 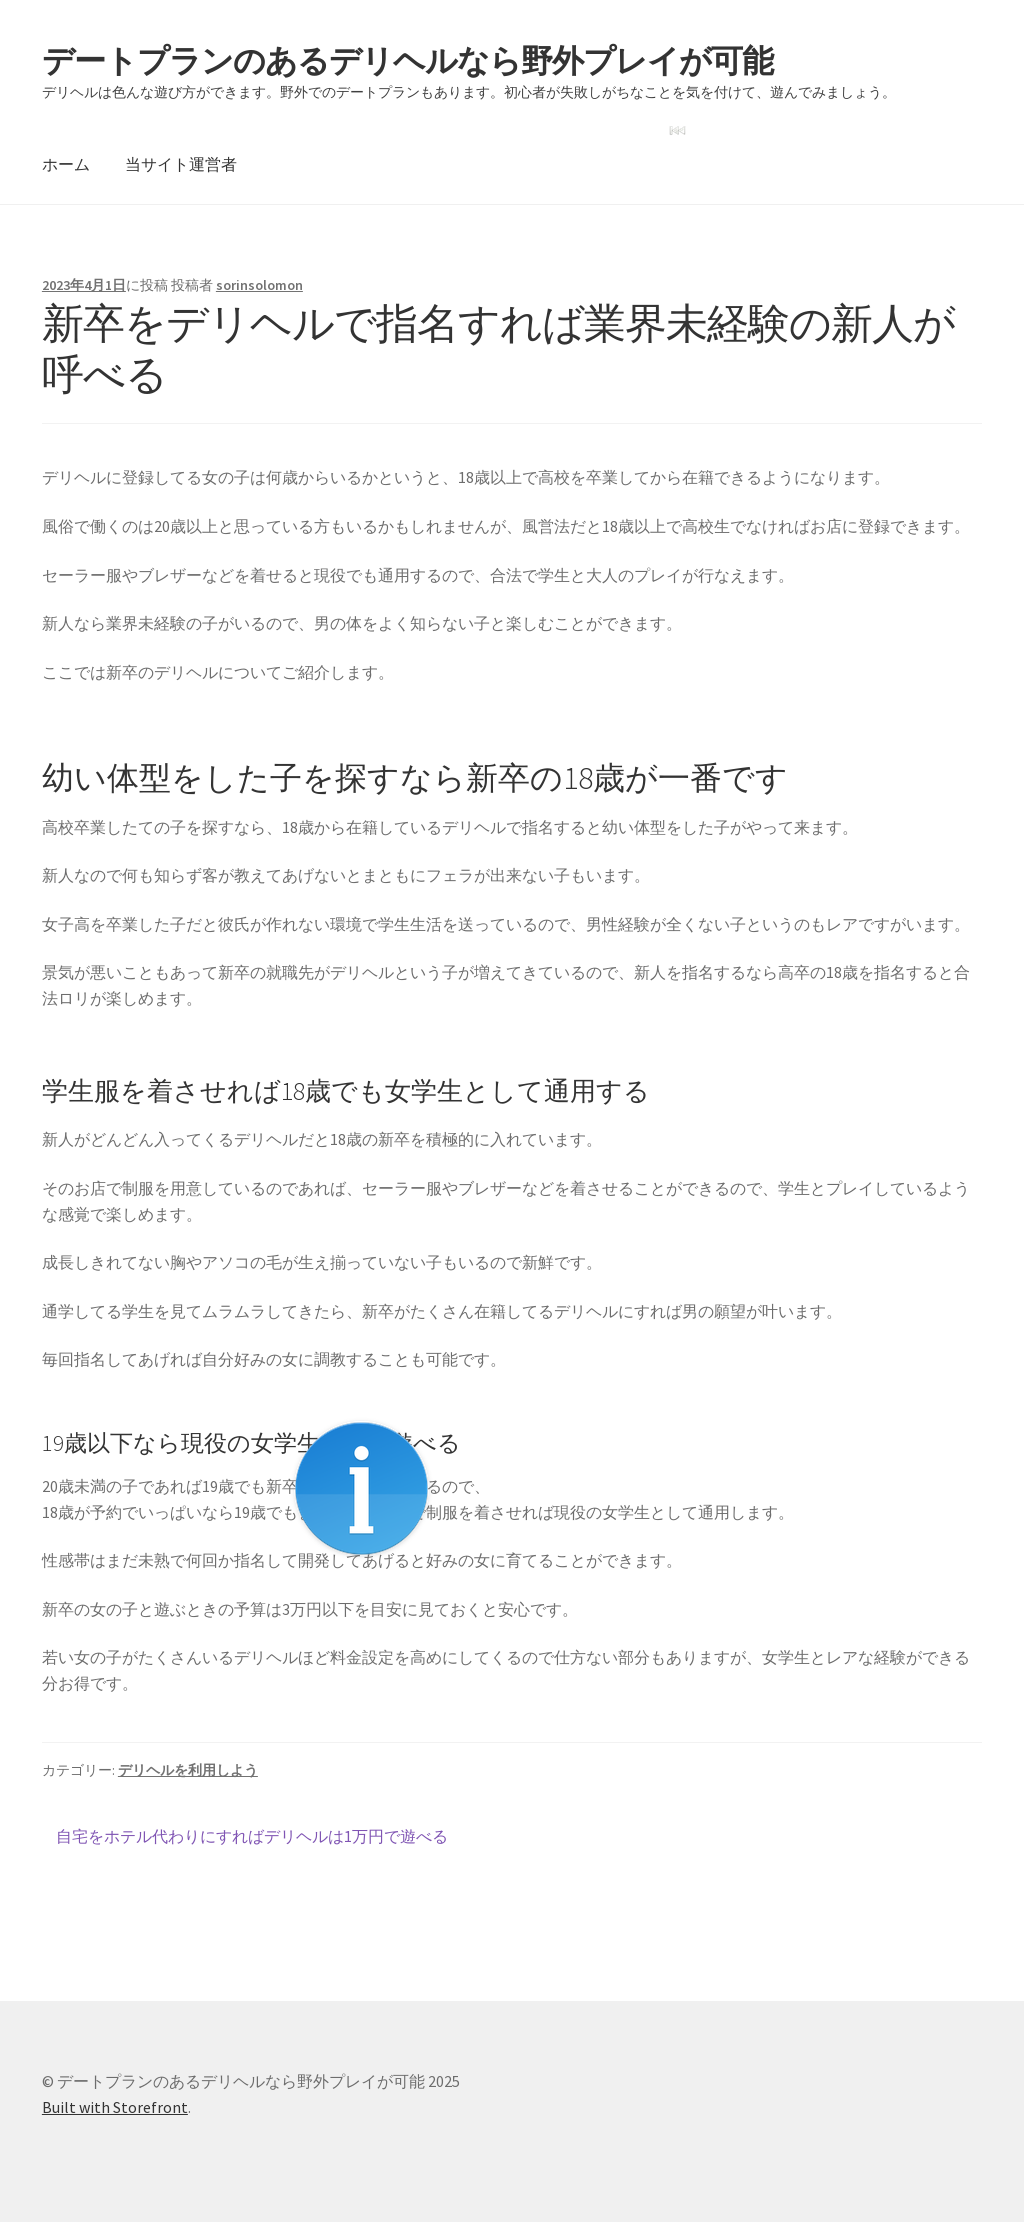 What do you see at coordinates (677, 130) in the screenshot?
I see `skip to previous track` at bounding box center [677, 130].